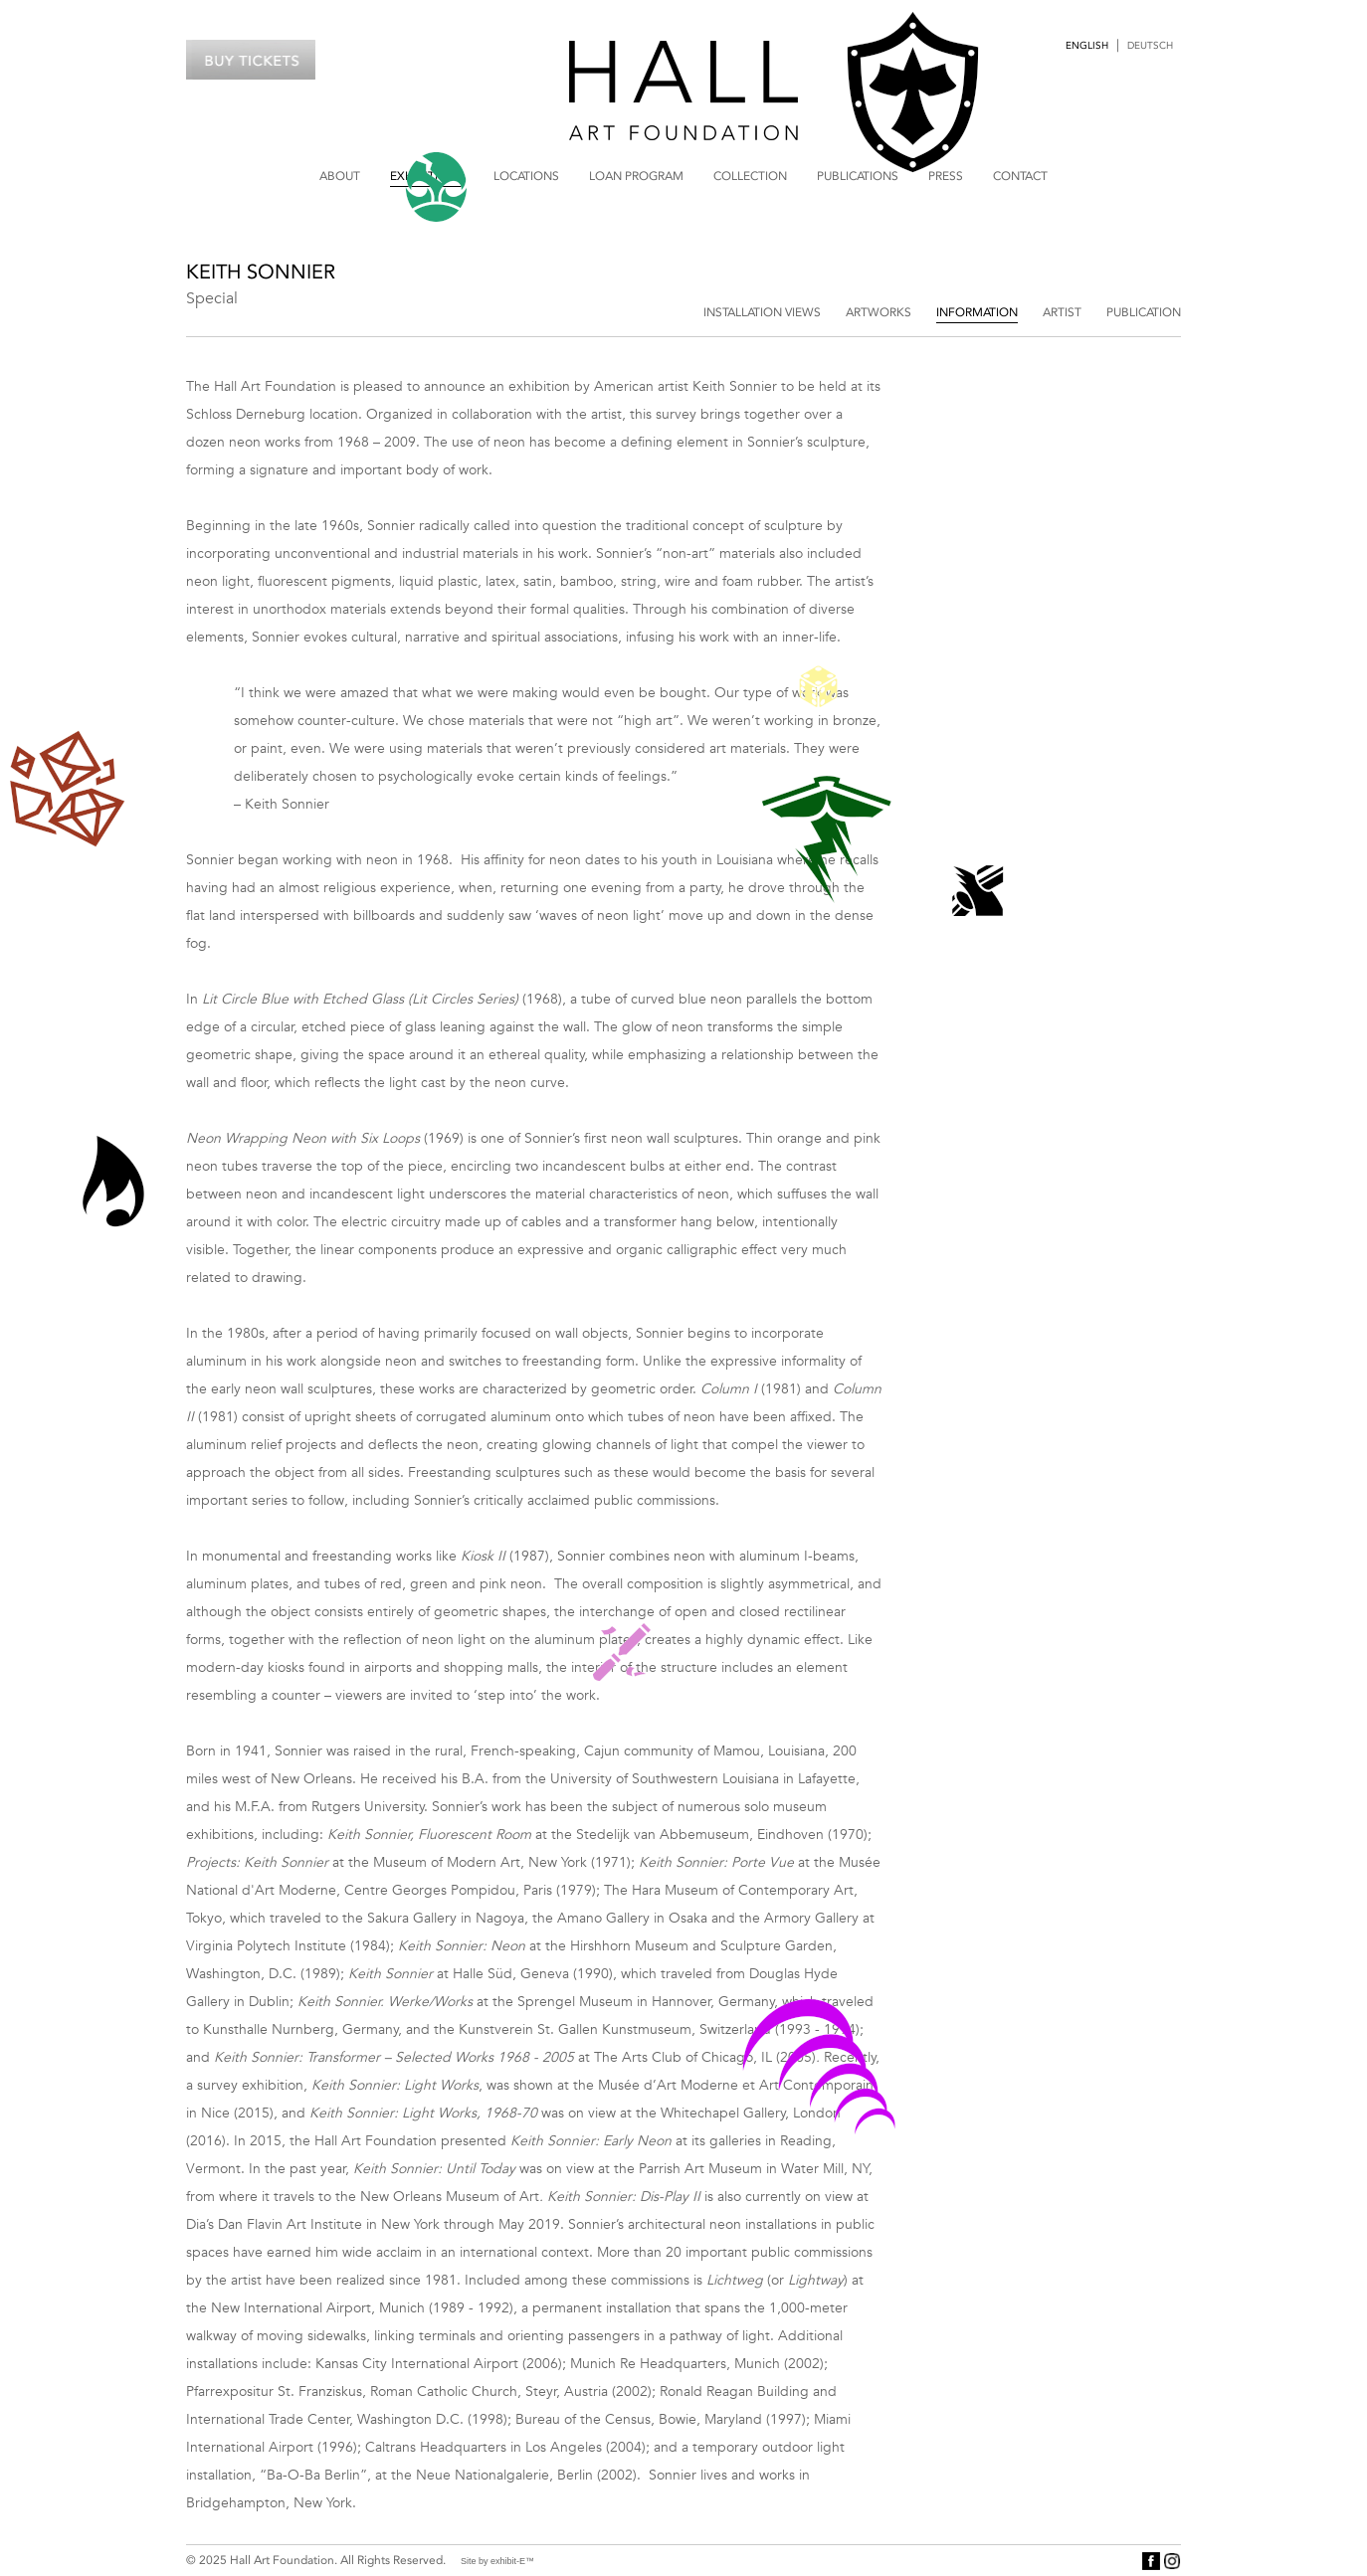  What do you see at coordinates (622, 1651) in the screenshot?
I see `access sculpting or carving tools` at bounding box center [622, 1651].